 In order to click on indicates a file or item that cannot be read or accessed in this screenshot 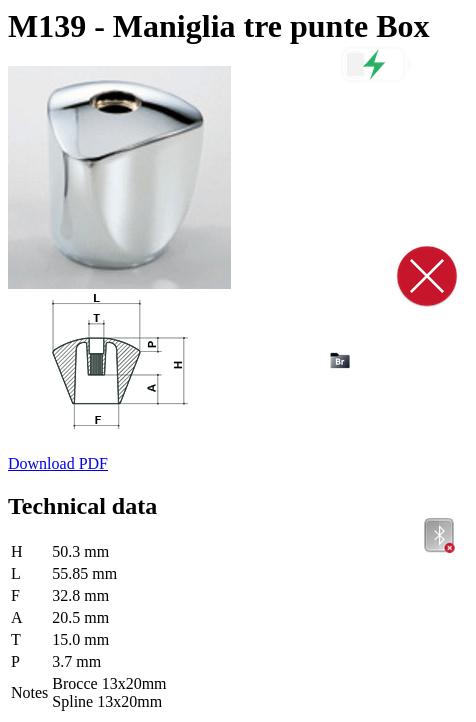, I will do `click(427, 276)`.